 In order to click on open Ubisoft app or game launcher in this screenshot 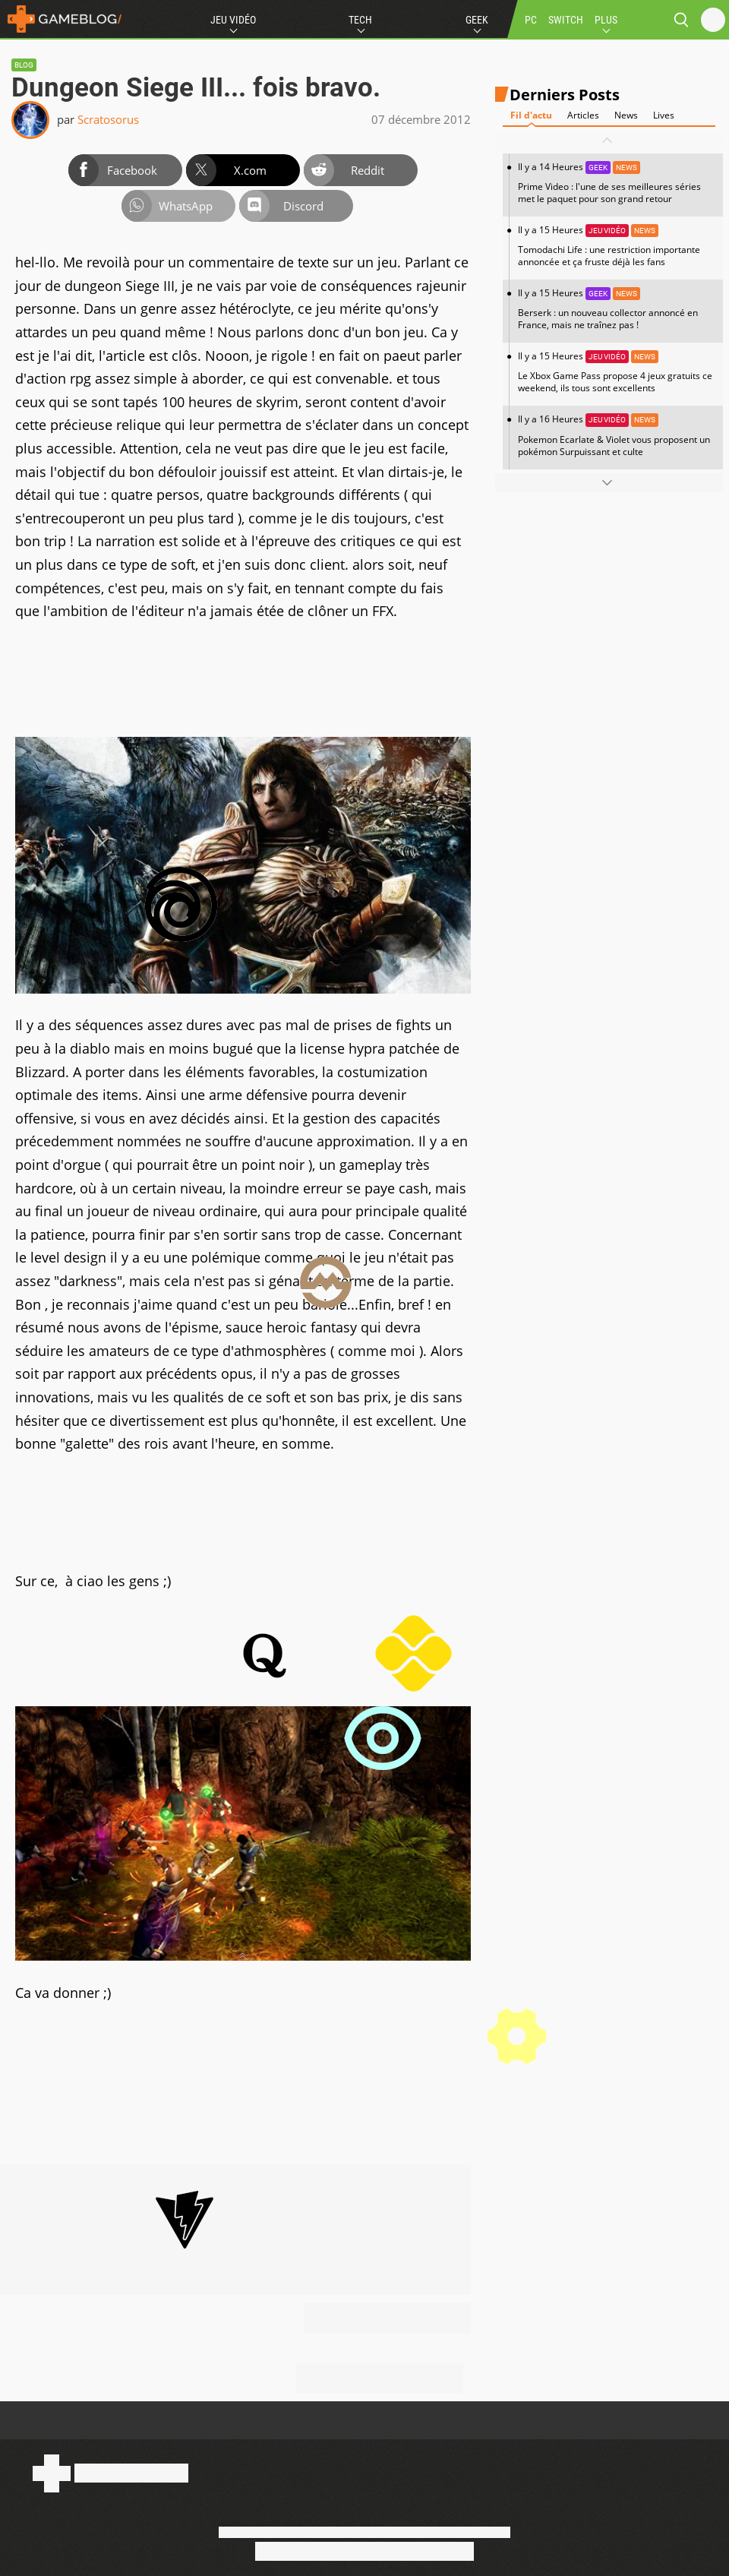, I will do `click(181, 904)`.